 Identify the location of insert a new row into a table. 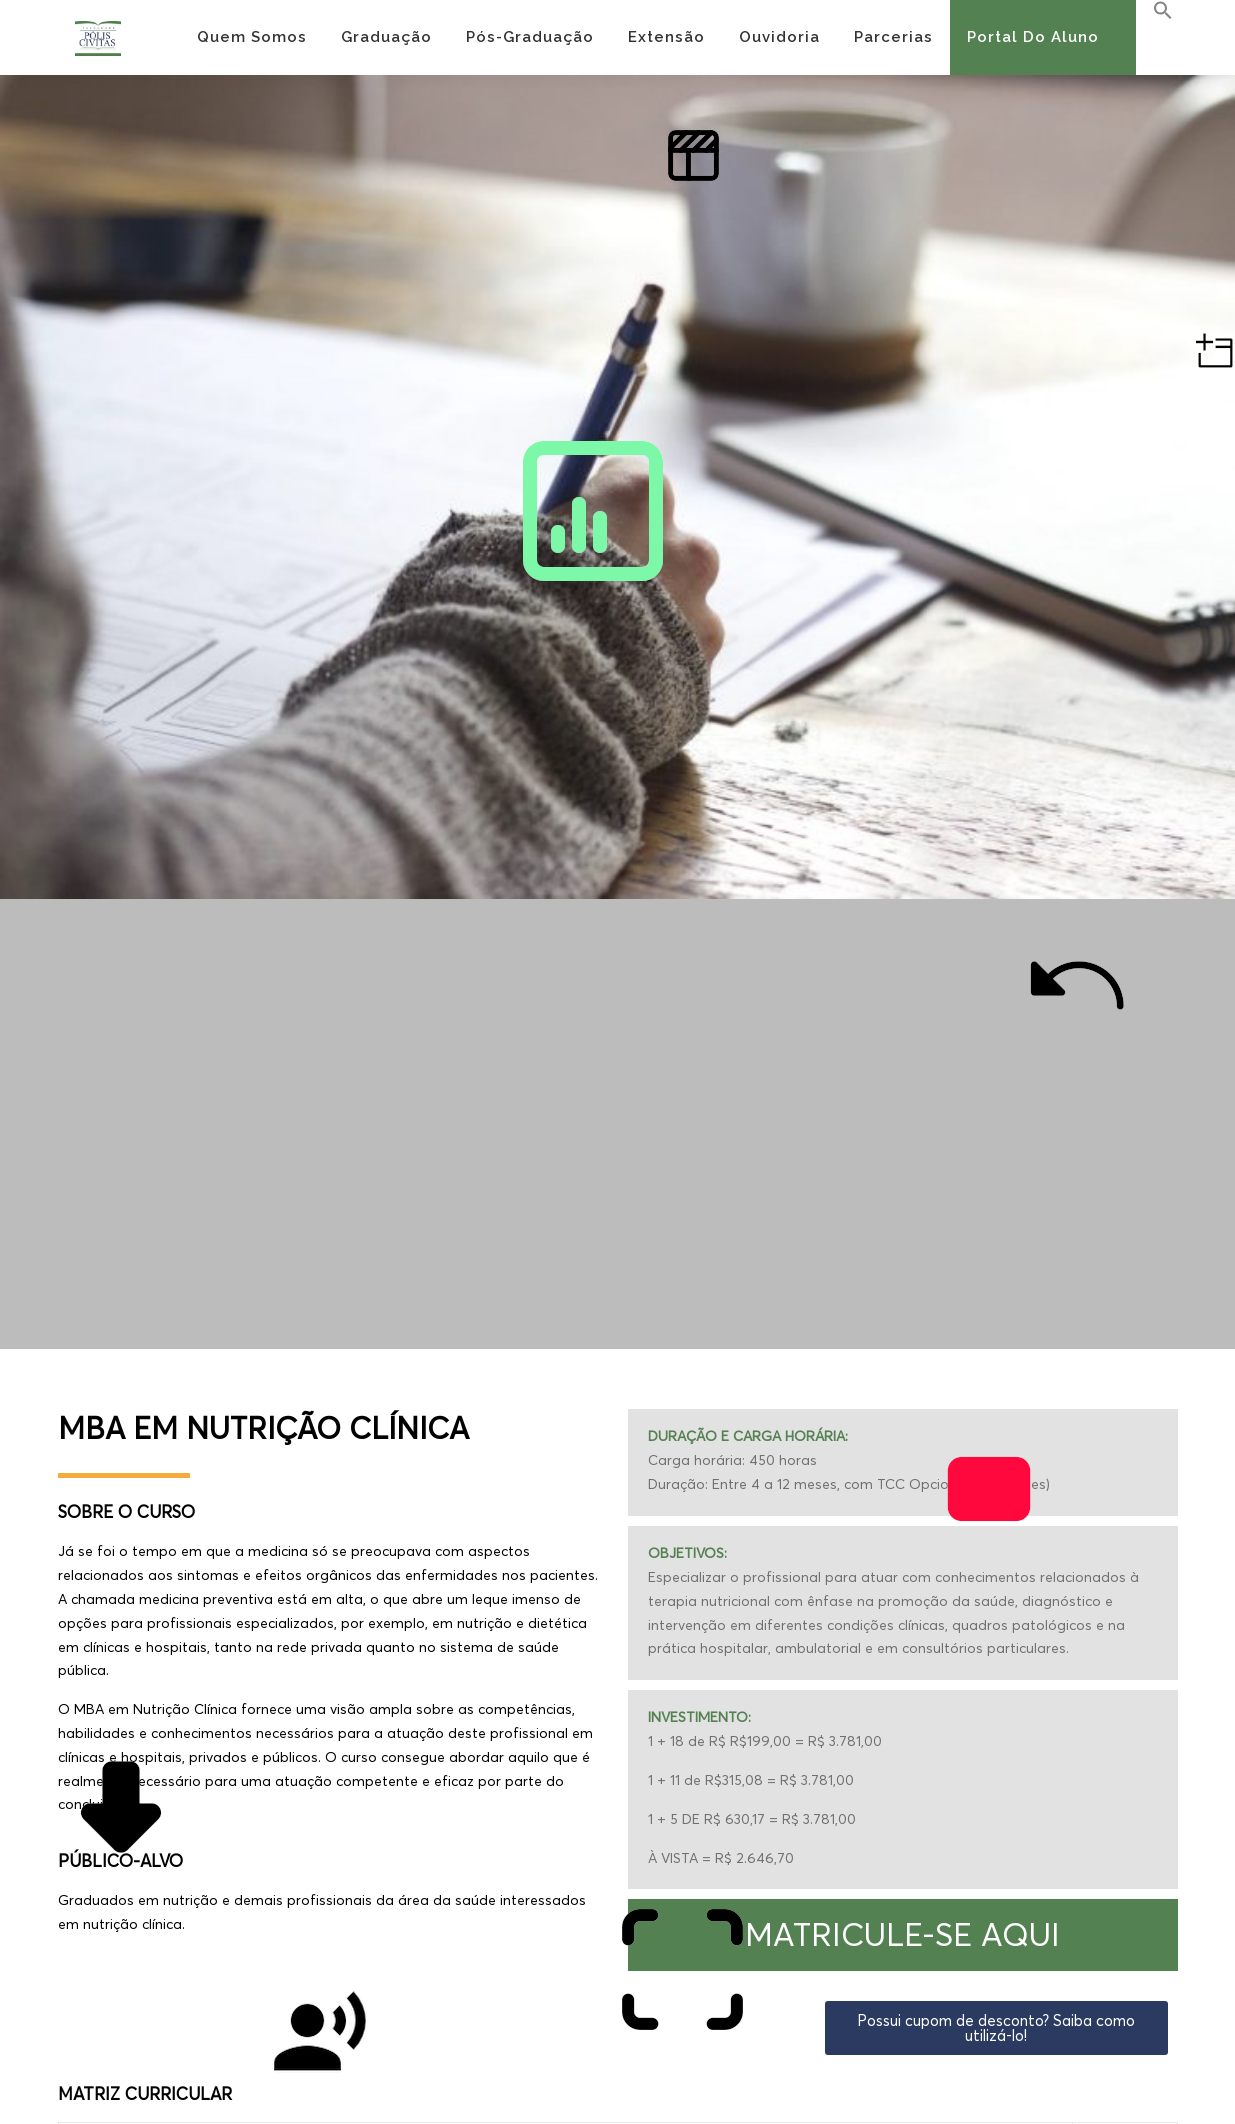
(693, 155).